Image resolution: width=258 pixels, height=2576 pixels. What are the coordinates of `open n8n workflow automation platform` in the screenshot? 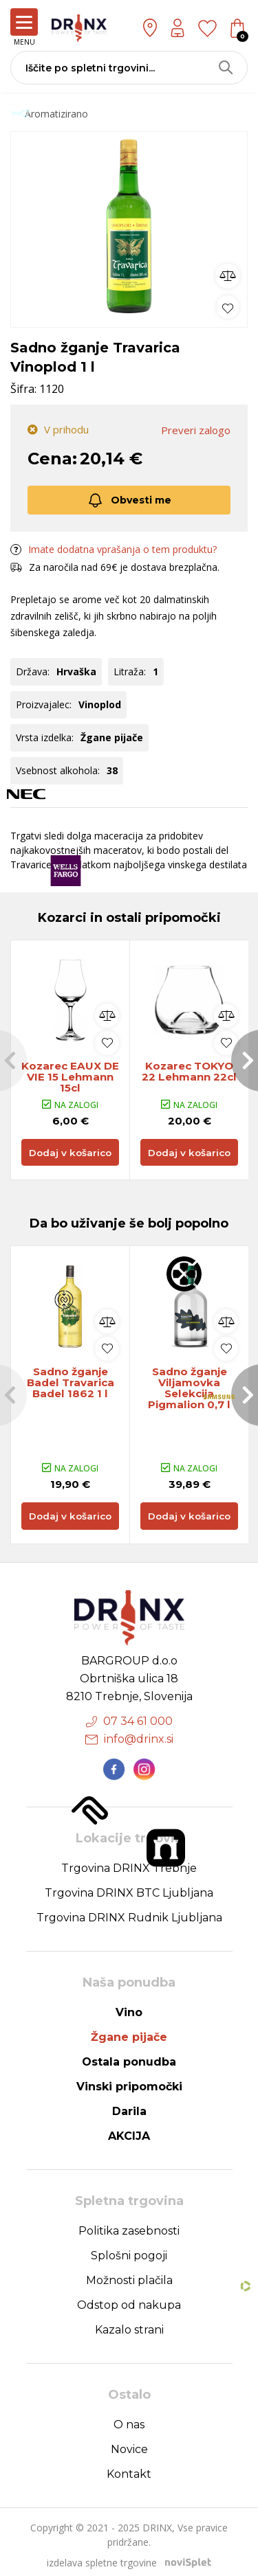 It's located at (21, 113).